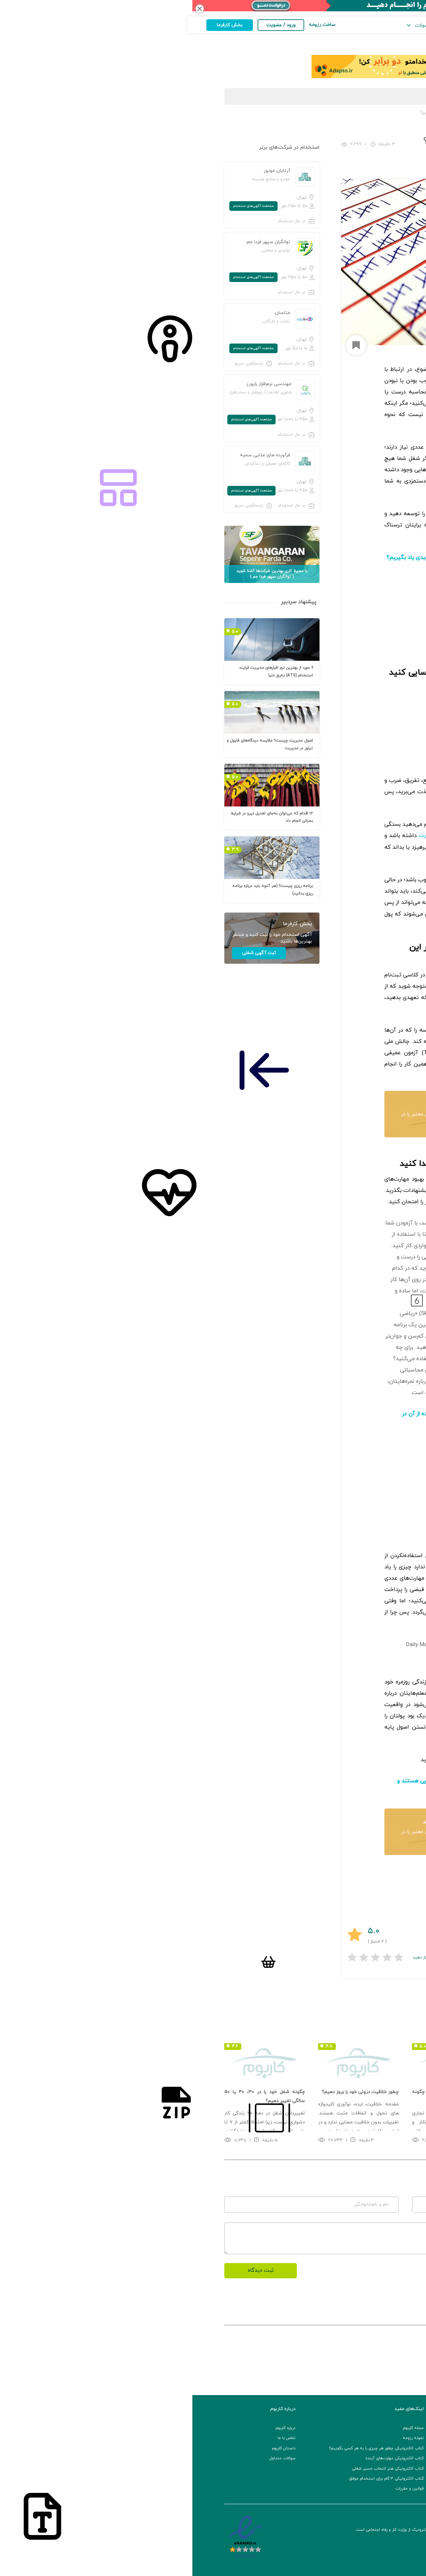 The height and width of the screenshot is (2576, 426). What do you see at coordinates (42, 2516) in the screenshot?
I see `open a text or typography file` at bounding box center [42, 2516].